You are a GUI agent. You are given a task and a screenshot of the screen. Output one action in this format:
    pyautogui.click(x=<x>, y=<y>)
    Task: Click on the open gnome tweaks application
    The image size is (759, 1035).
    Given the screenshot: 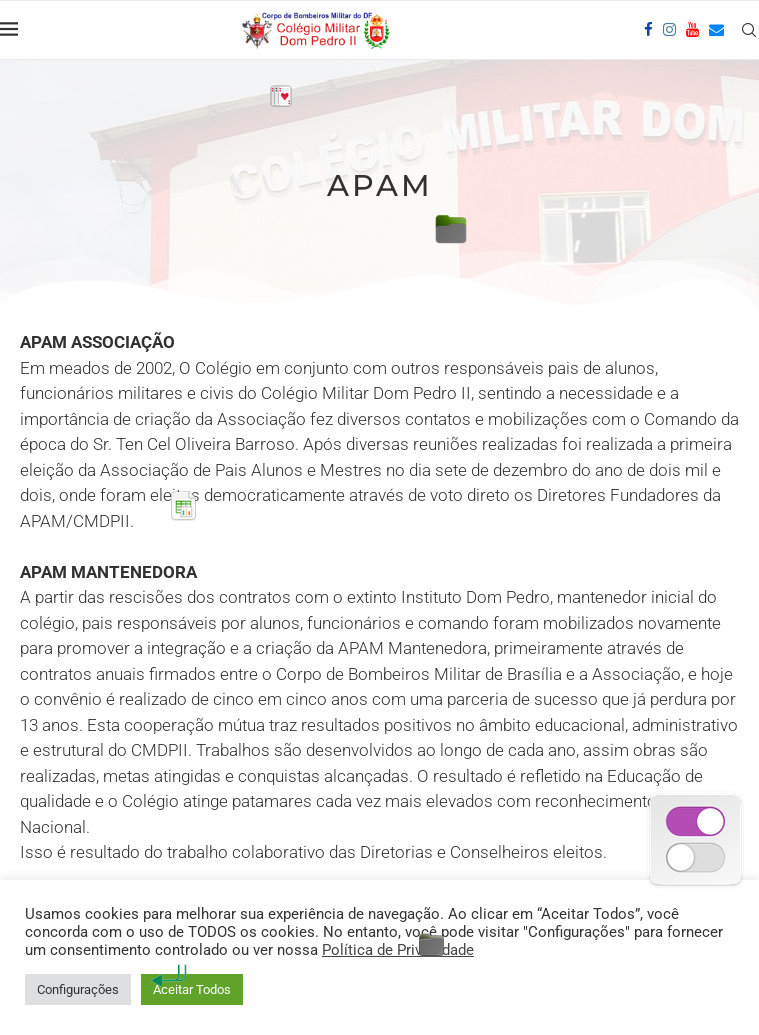 What is the action you would take?
    pyautogui.click(x=695, y=839)
    